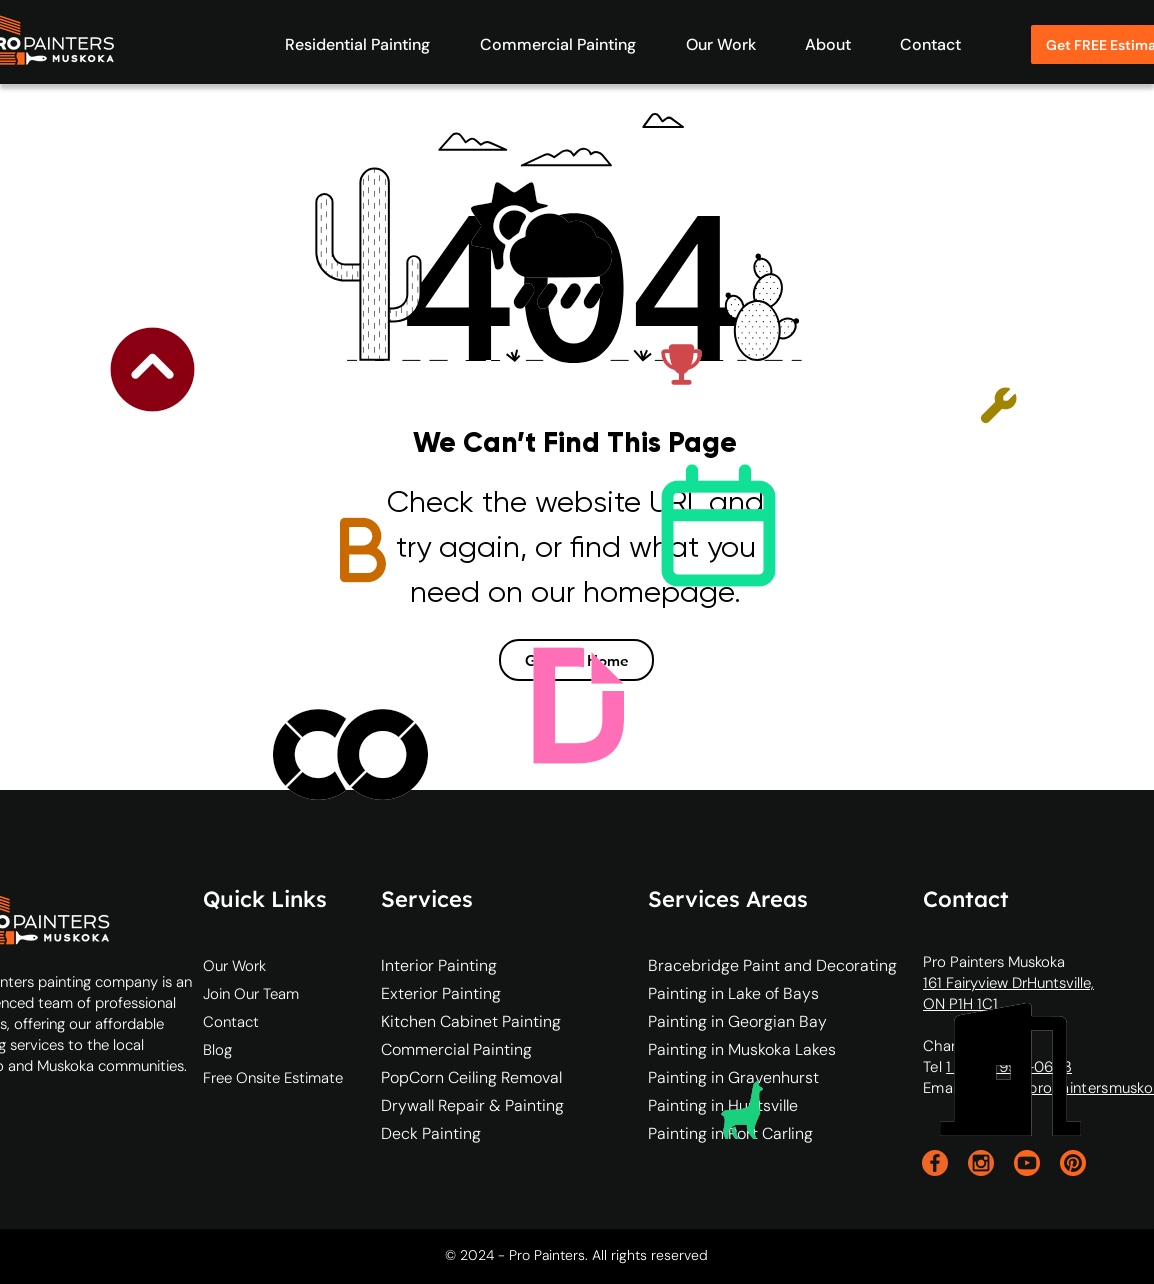  Describe the element at coordinates (999, 405) in the screenshot. I see `access settings or configuration options` at that location.